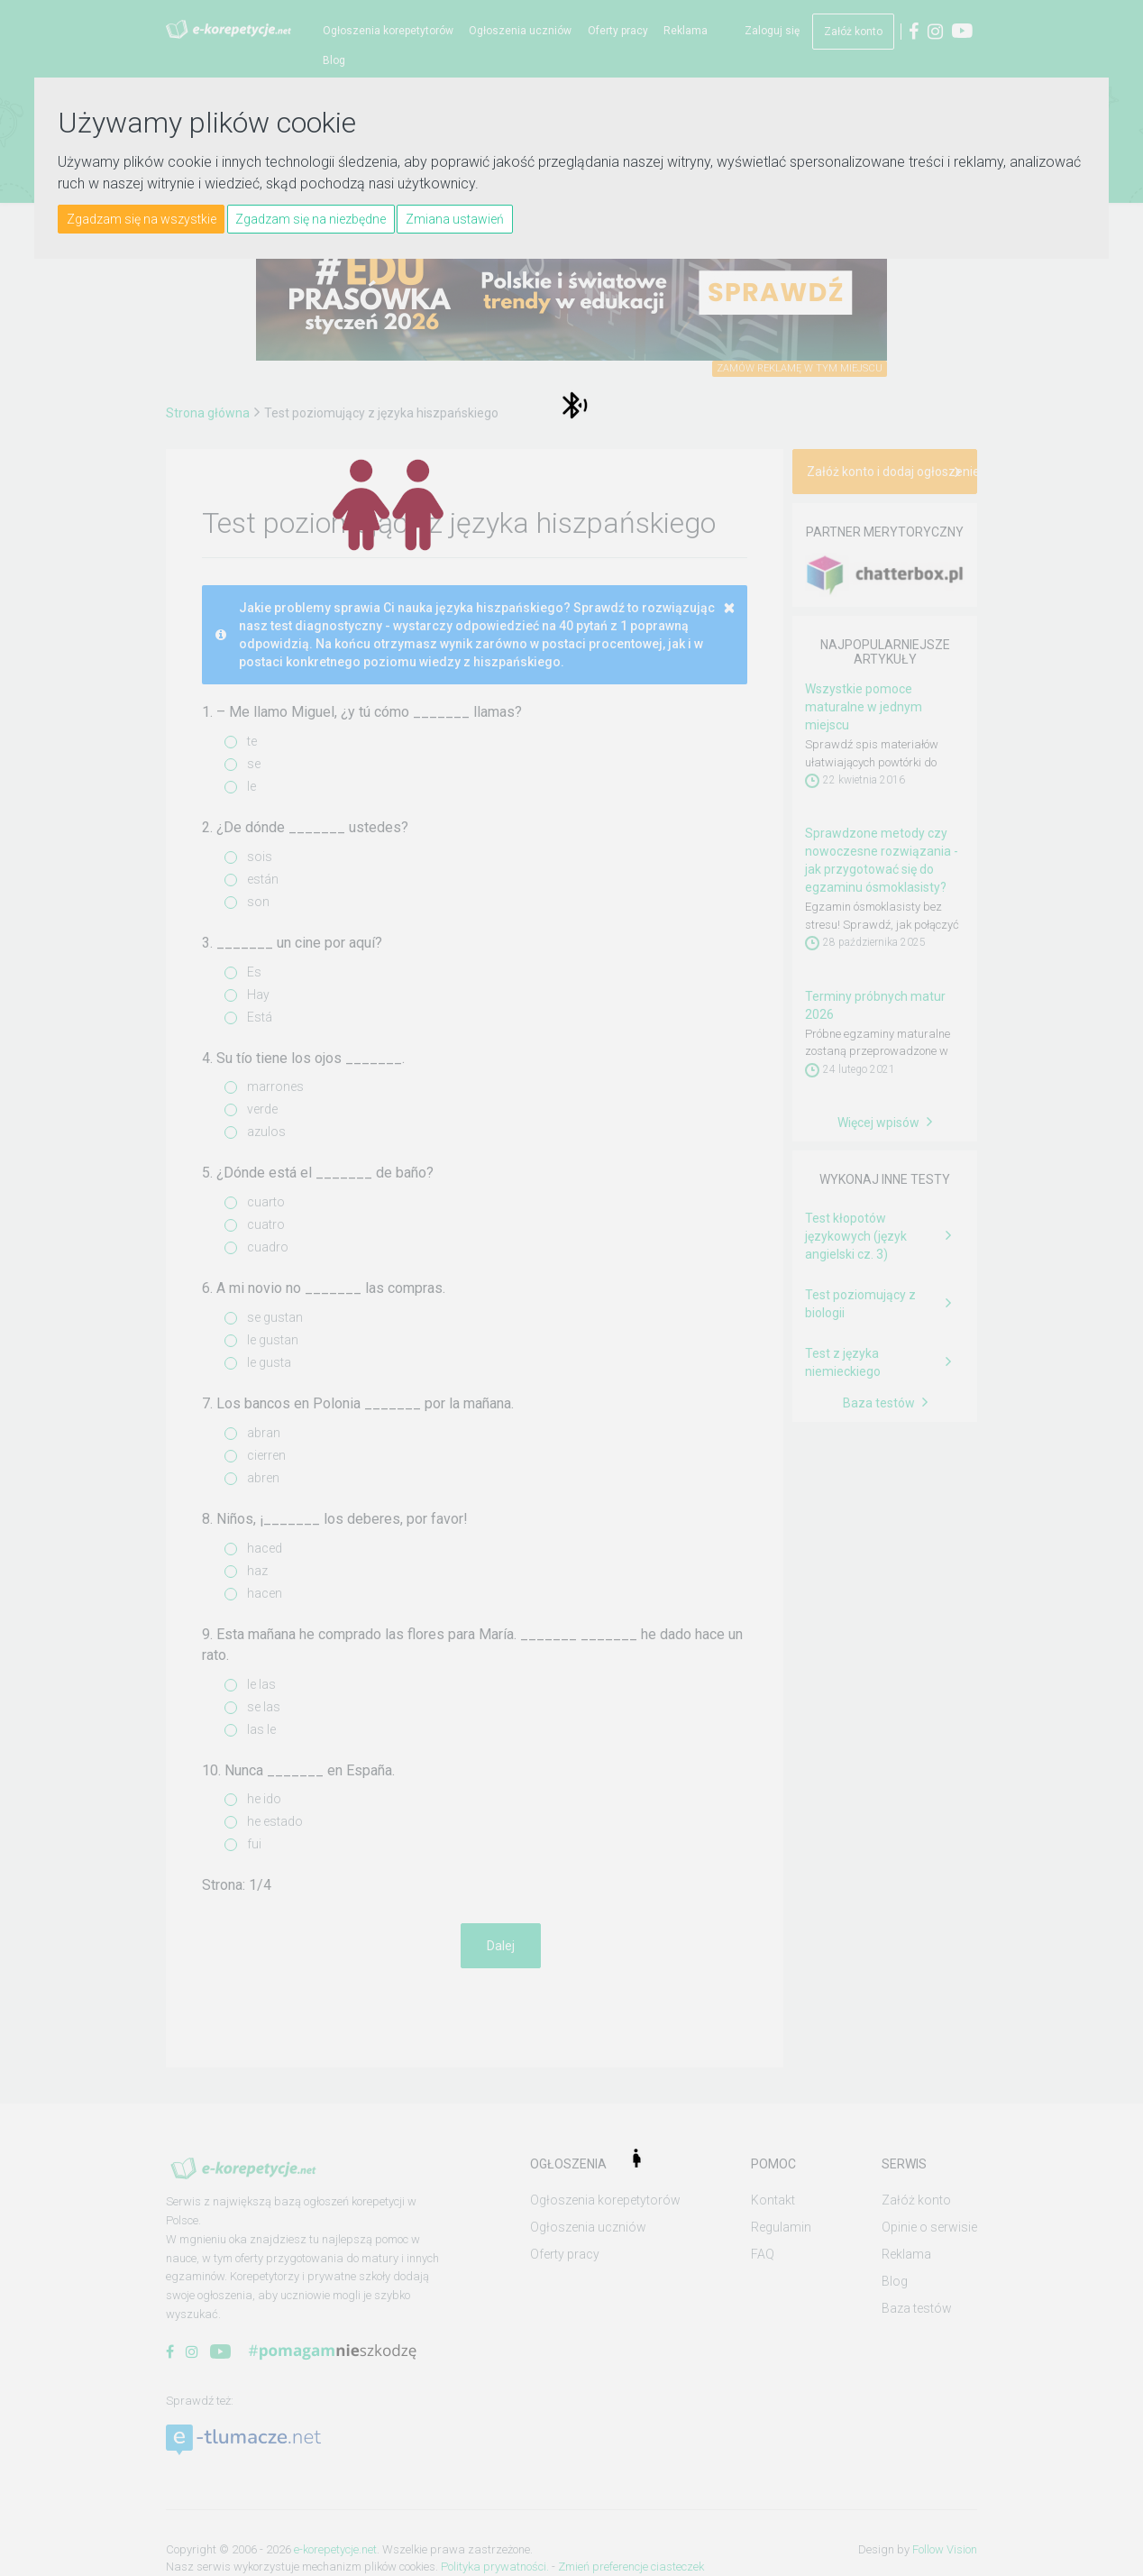 The image size is (1143, 2576). What do you see at coordinates (574, 405) in the screenshot?
I see `bluetooth audio device connected` at bounding box center [574, 405].